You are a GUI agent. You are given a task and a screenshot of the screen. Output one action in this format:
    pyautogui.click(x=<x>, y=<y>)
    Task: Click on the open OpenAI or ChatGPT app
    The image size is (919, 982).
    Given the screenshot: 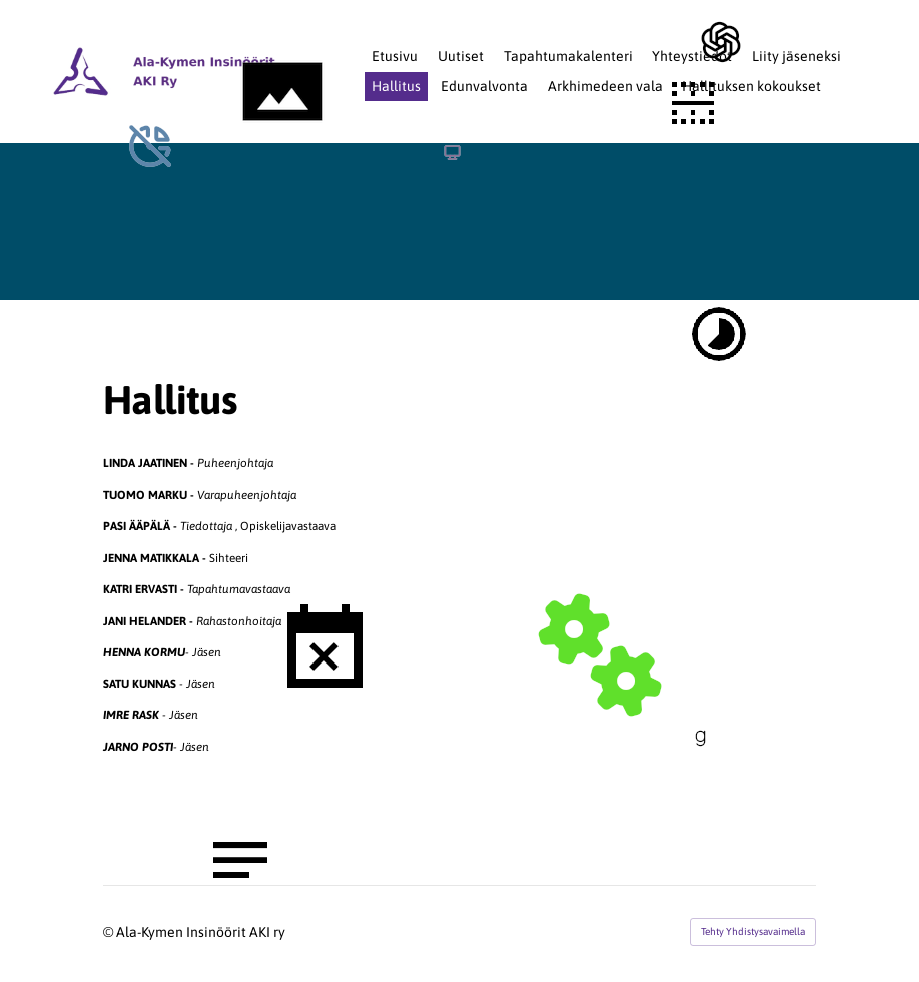 What is the action you would take?
    pyautogui.click(x=721, y=42)
    